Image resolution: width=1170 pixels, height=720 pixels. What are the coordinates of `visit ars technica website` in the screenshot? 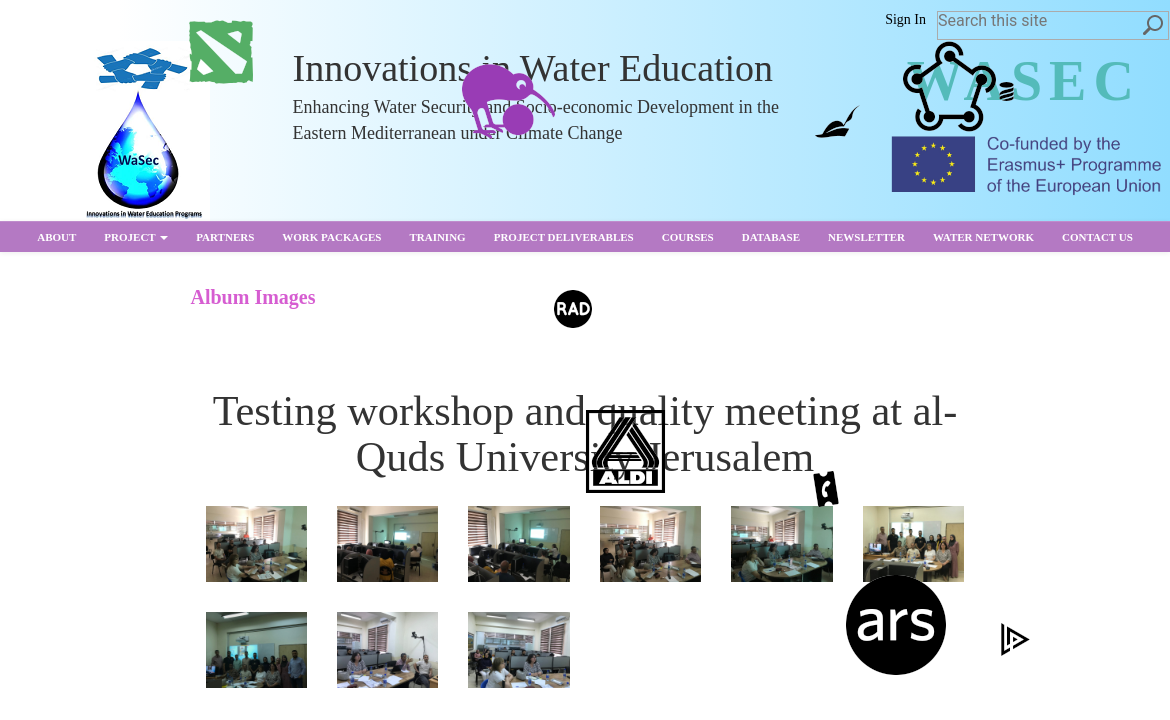 It's located at (896, 625).